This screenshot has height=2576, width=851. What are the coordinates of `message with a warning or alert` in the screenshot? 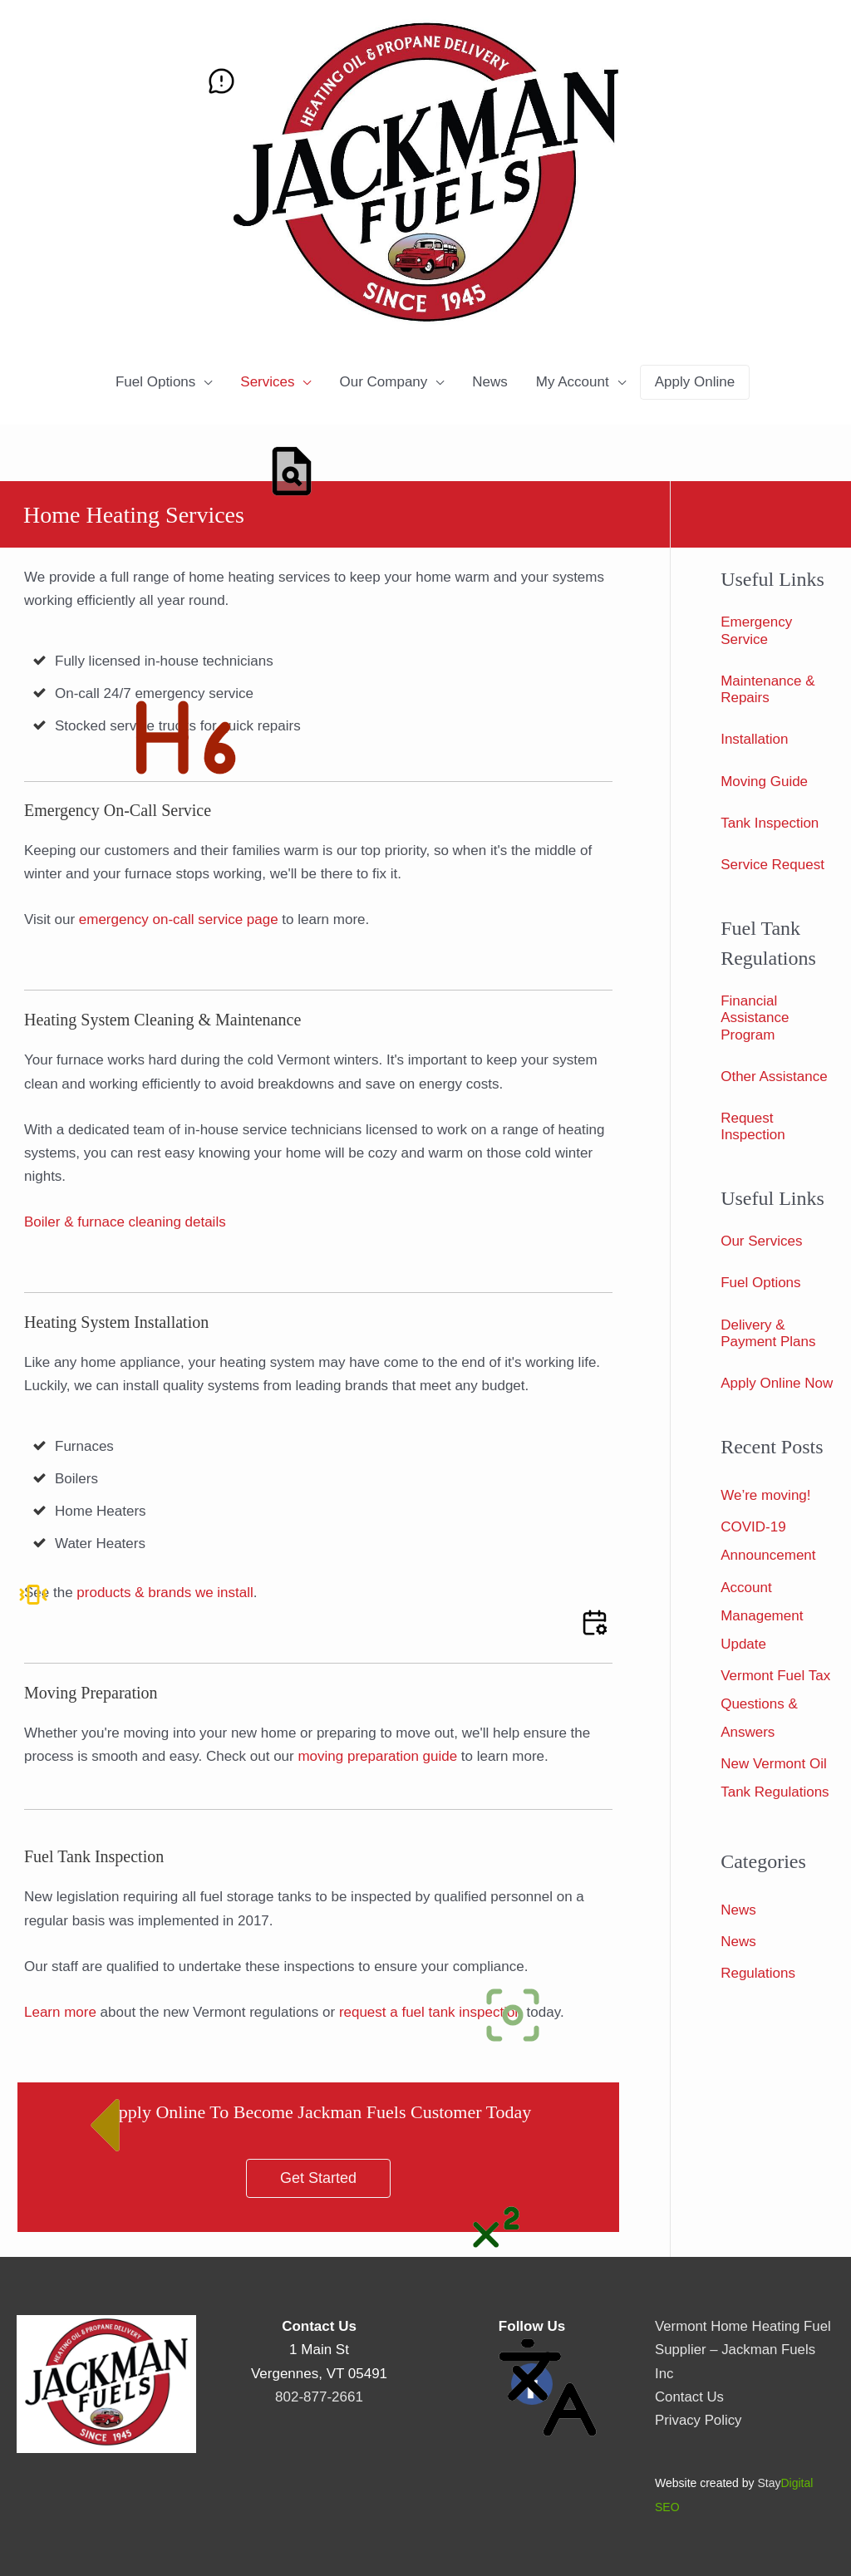 It's located at (221, 81).